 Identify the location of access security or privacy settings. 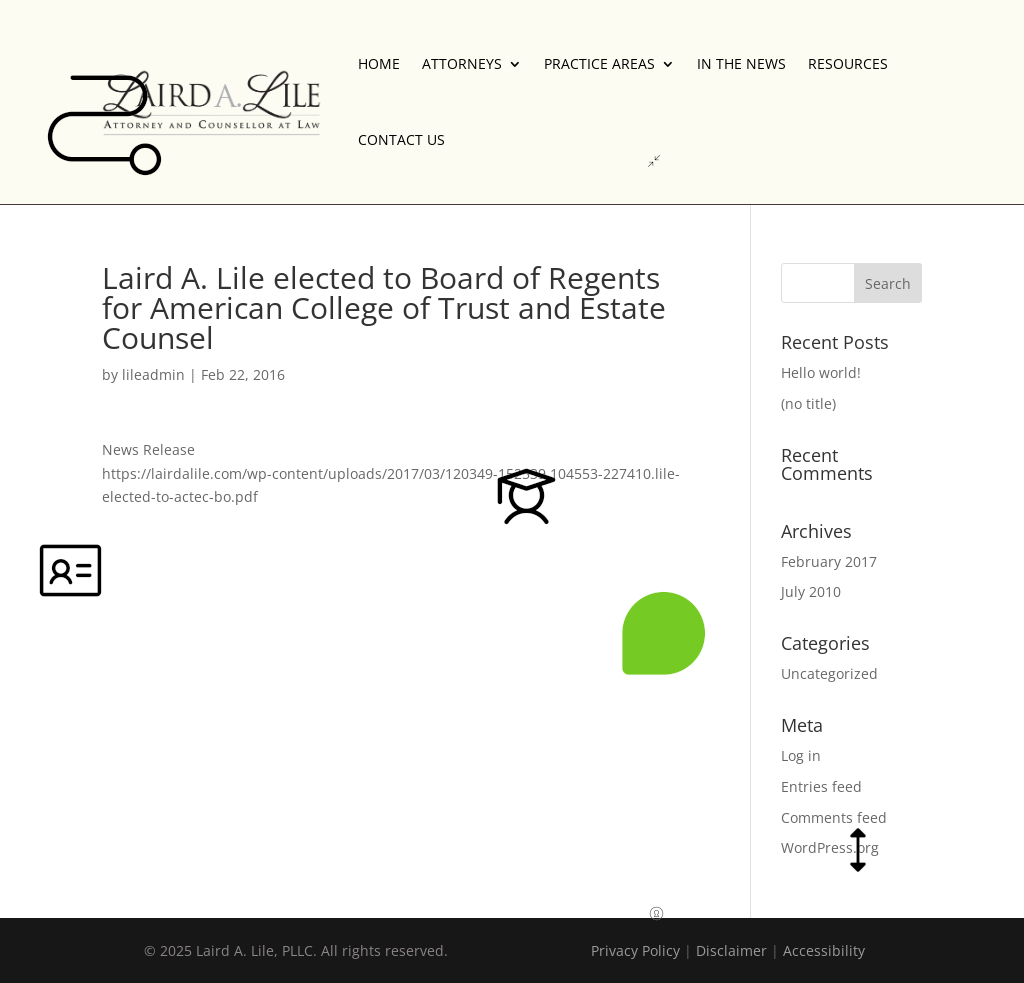
(656, 913).